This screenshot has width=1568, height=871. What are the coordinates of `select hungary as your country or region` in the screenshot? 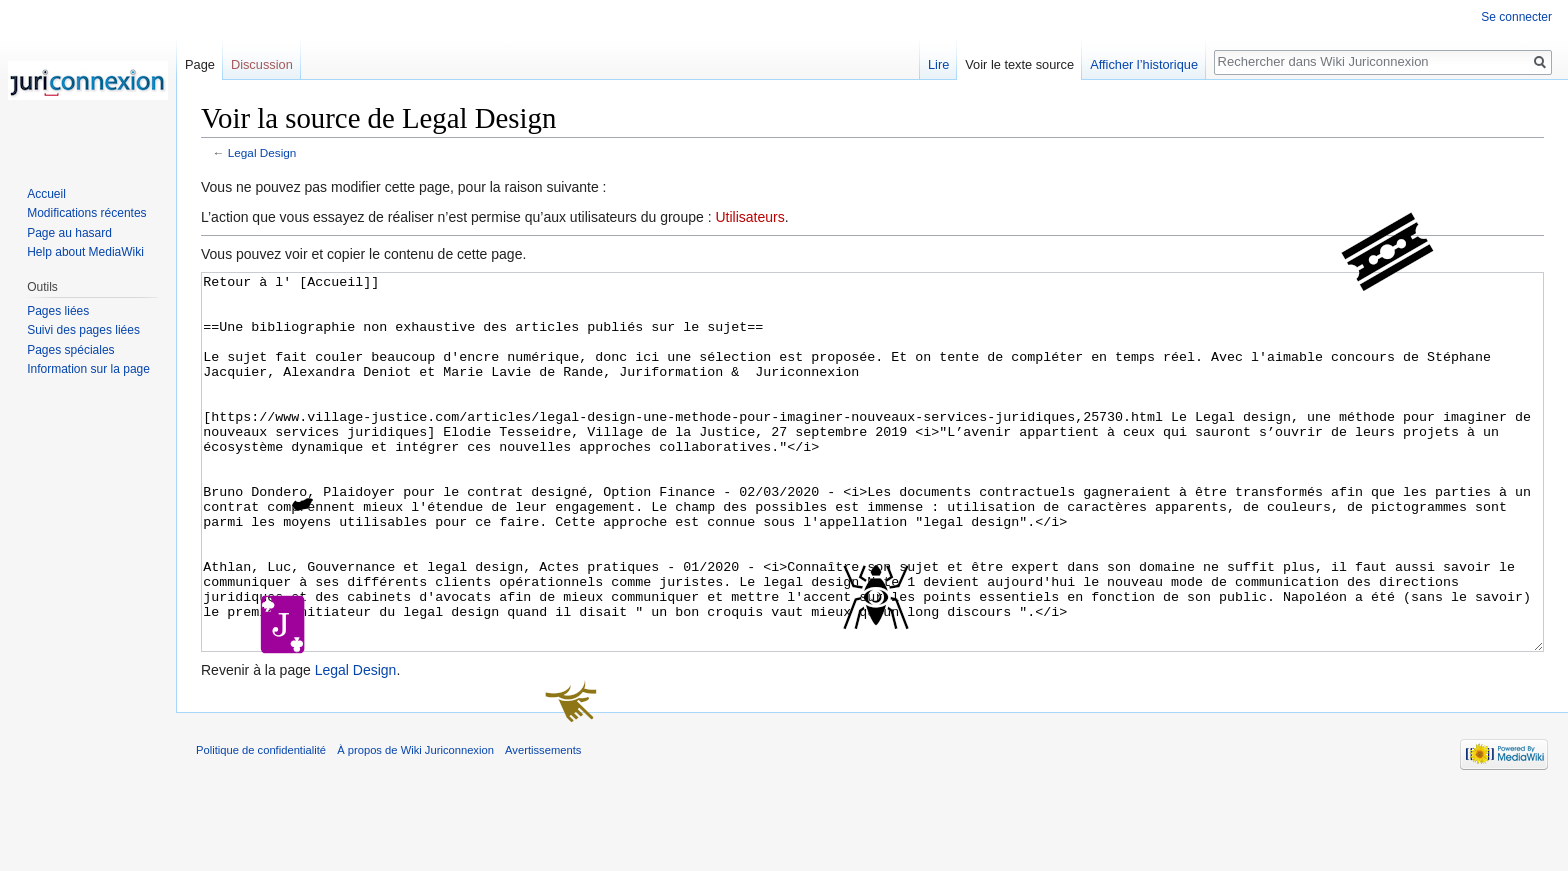 It's located at (302, 504).